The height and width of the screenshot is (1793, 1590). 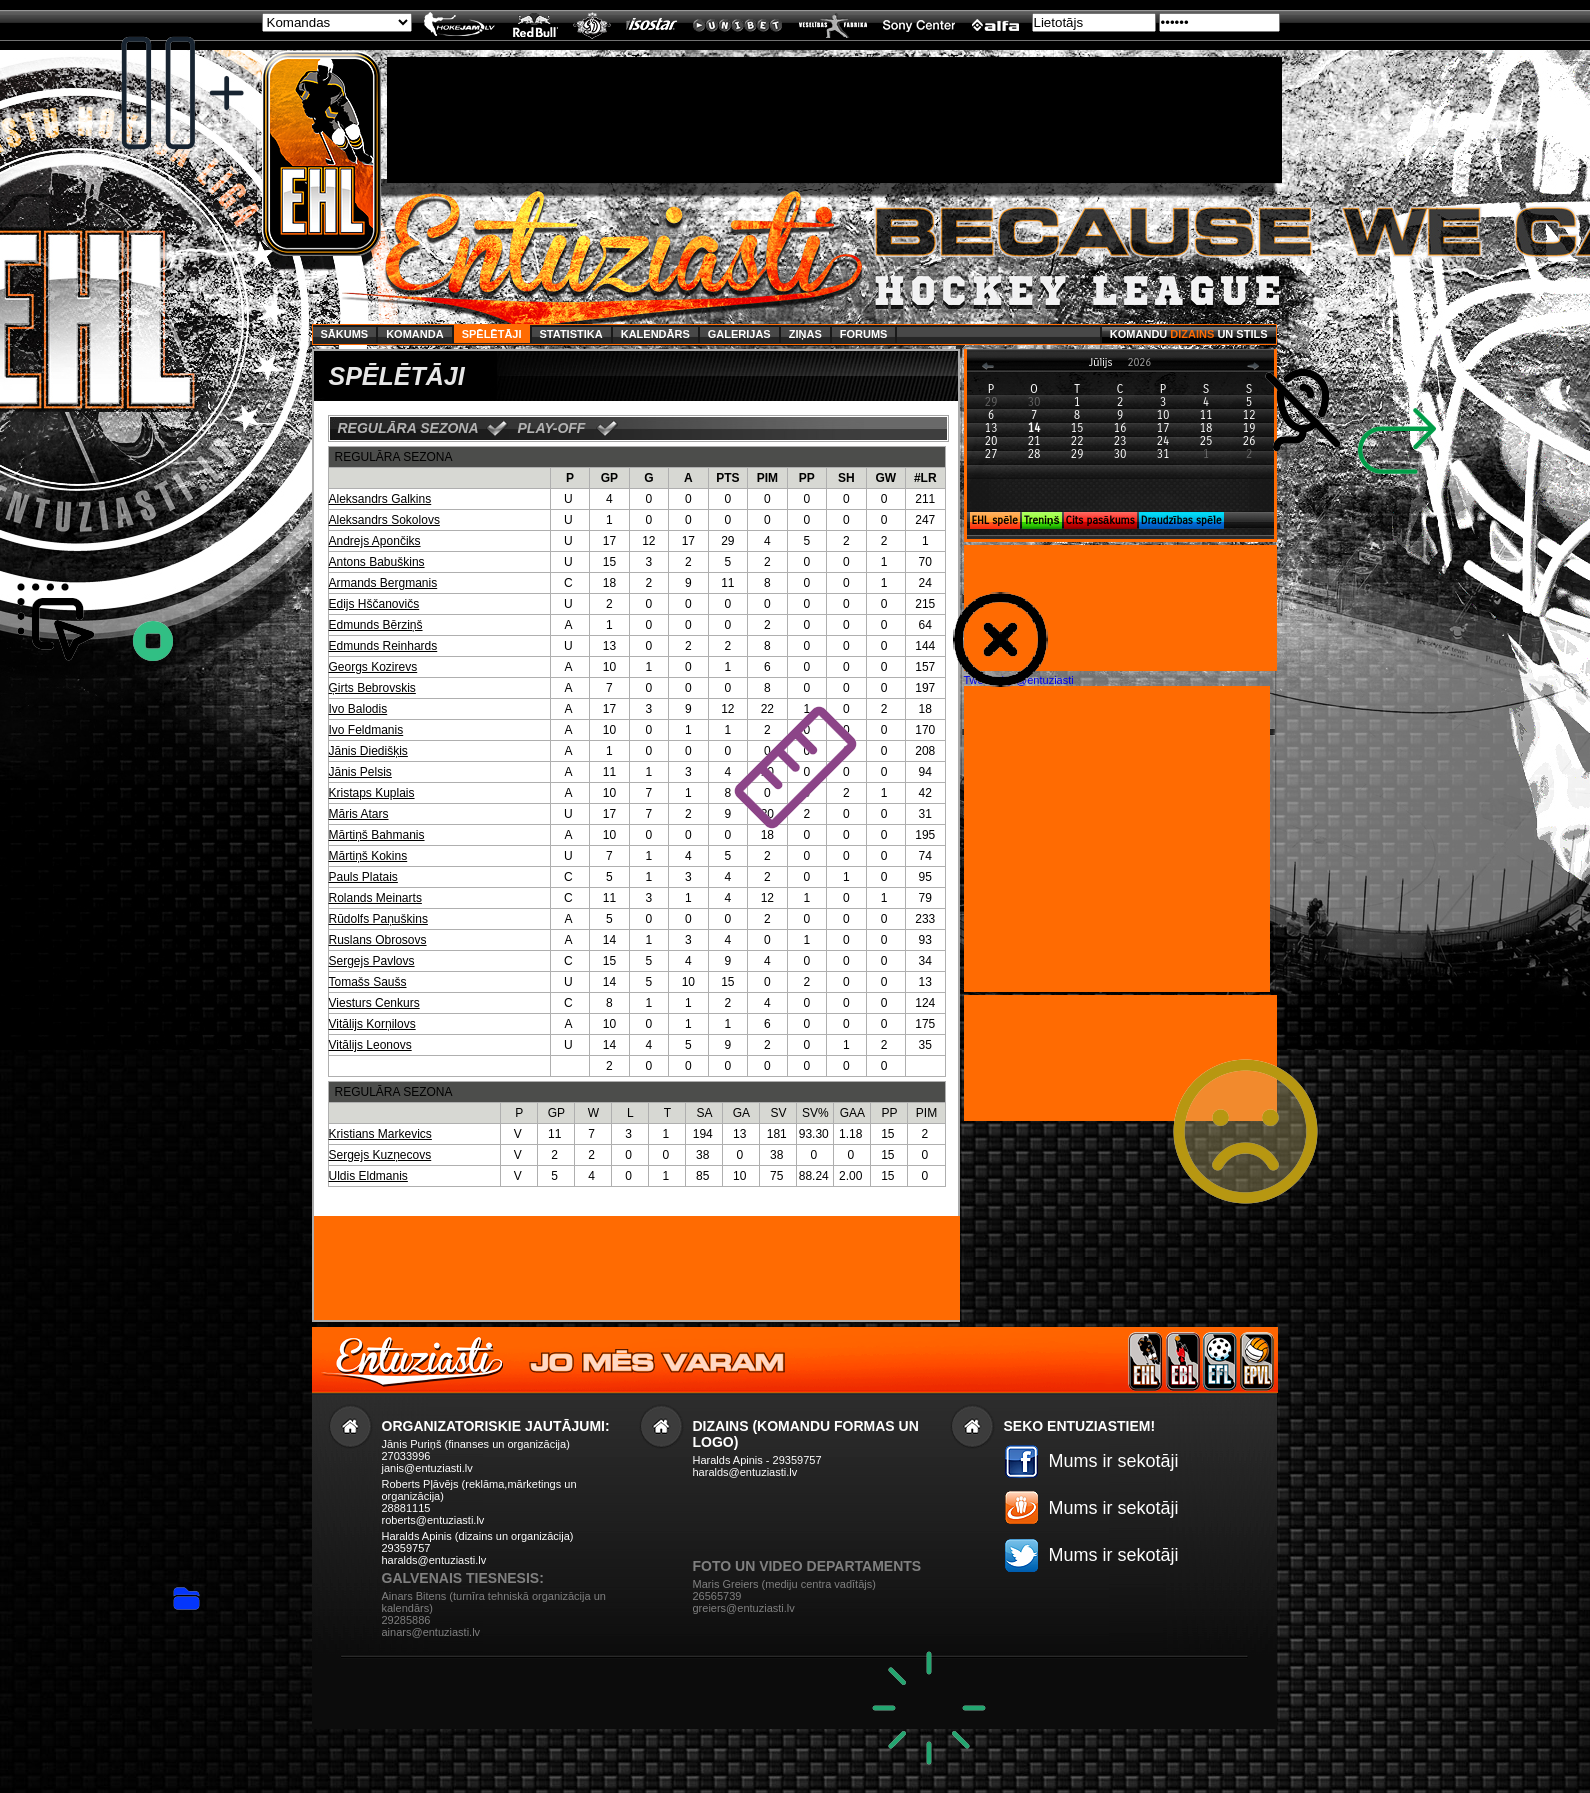 What do you see at coordinates (1000, 639) in the screenshot?
I see `dismiss or close a dialog` at bounding box center [1000, 639].